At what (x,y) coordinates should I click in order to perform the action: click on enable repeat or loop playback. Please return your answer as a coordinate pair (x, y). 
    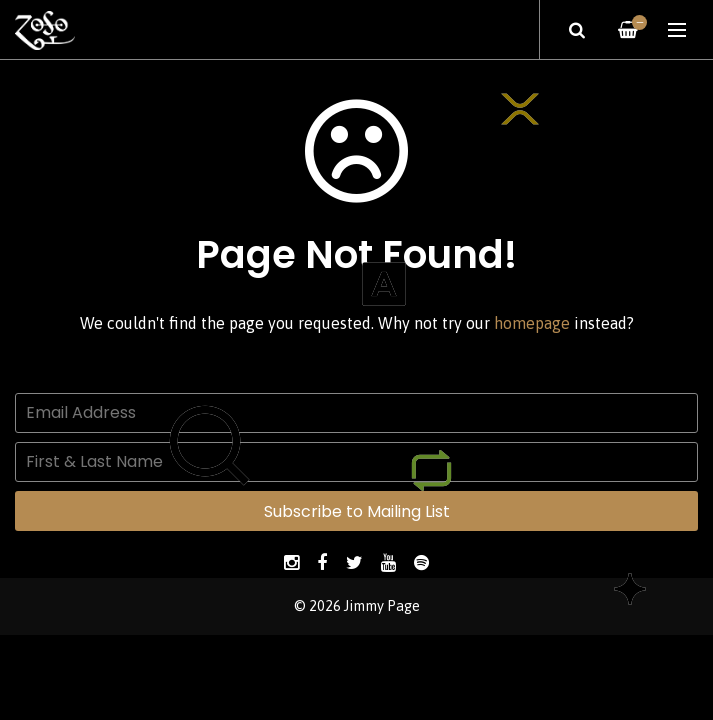
    Looking at the image, I should click on (431, 470).